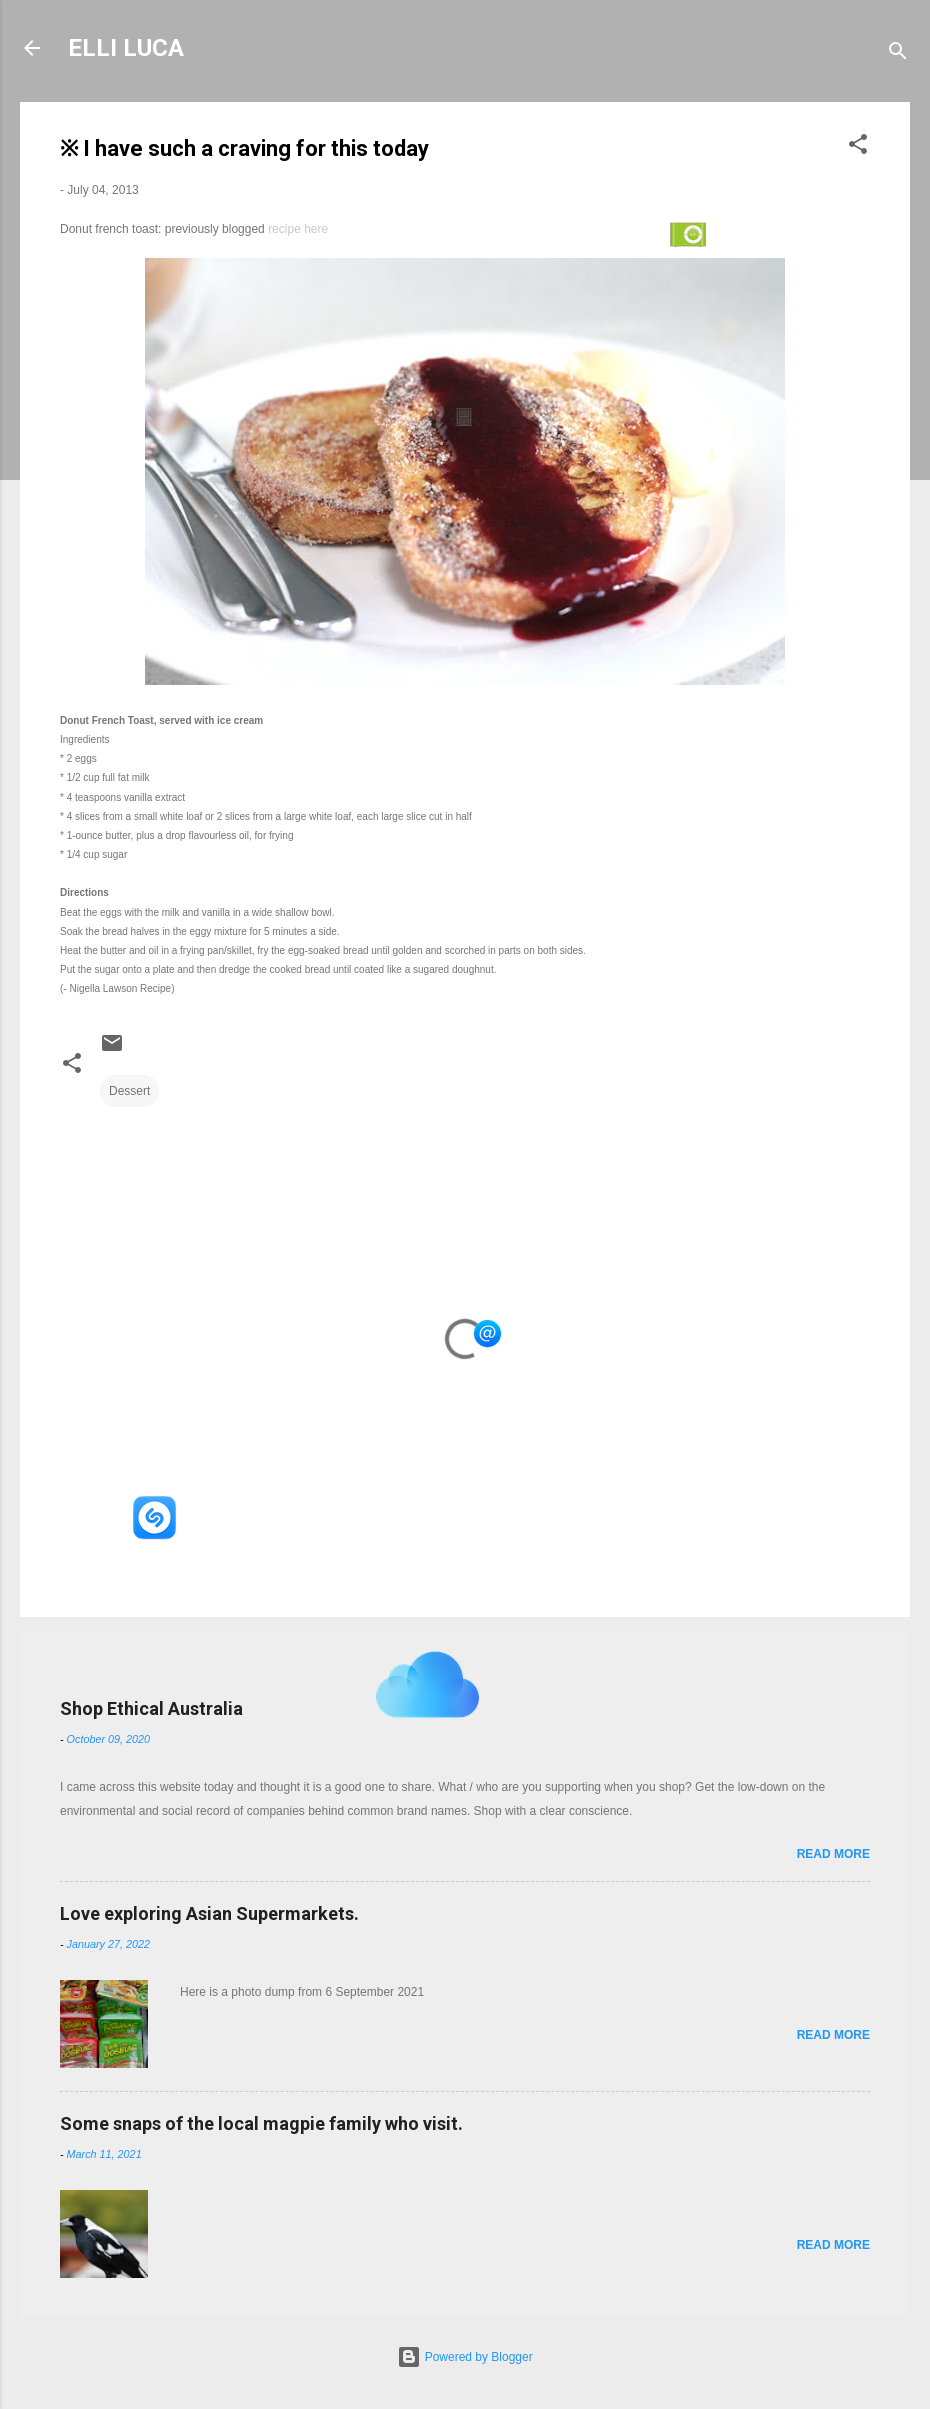 This screenshot has width=930, height=2409. What do you see at coordinates (464, 417) in the screenshot?
I see `access your movies folder in the sidebar` at bounding box center [464, 417].